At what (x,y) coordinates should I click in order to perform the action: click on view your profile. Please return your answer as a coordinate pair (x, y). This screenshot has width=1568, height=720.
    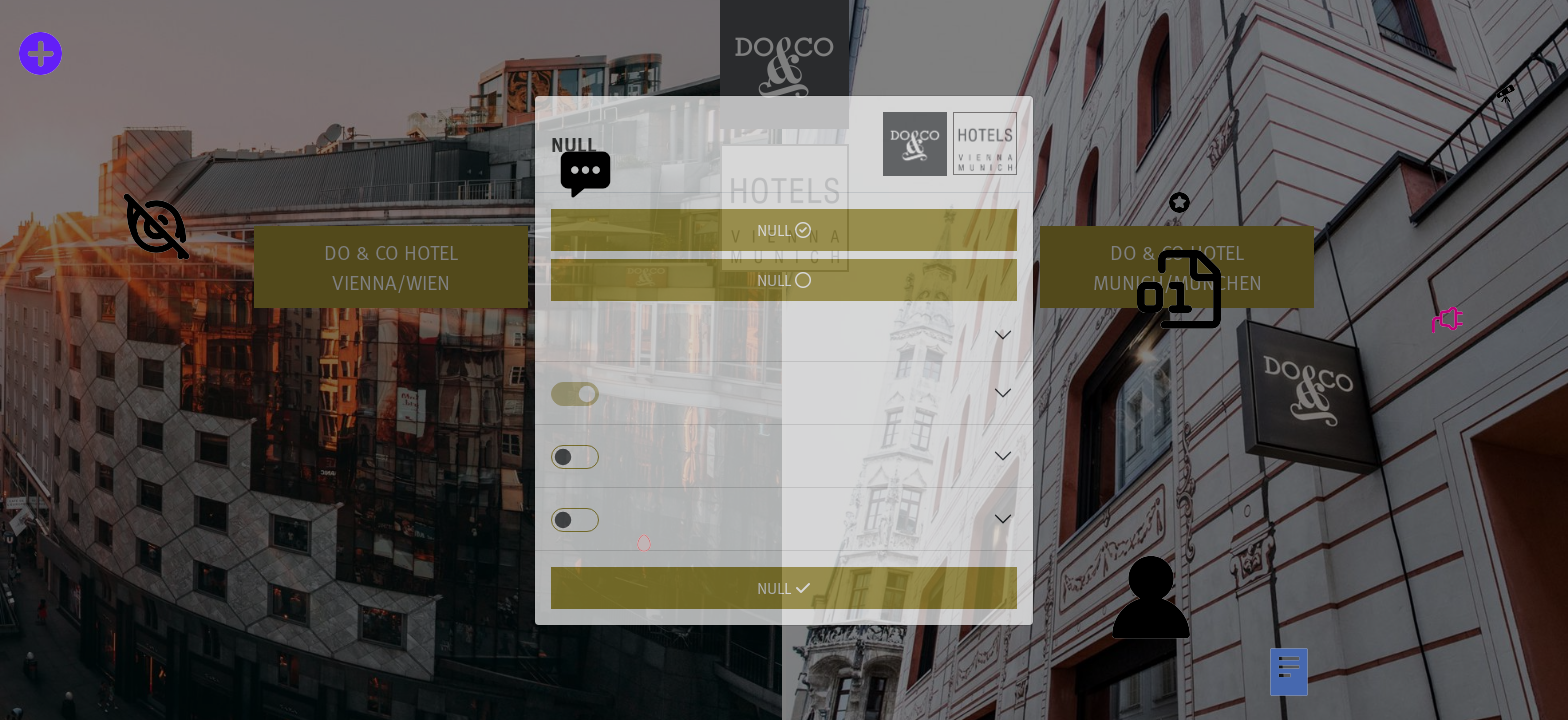
    Looking at the image, I should click on (1151, 597).